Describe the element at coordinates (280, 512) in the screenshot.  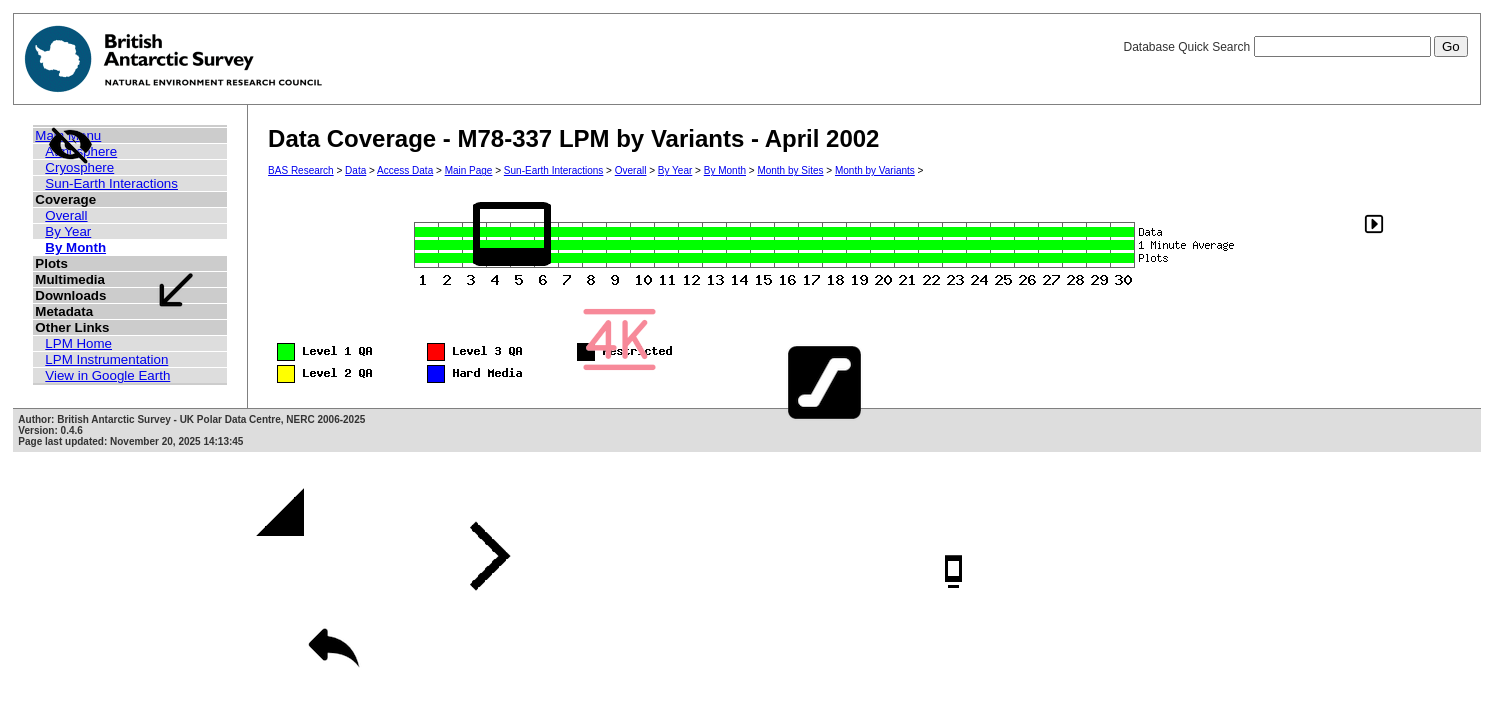
I see `indicates full cellular signal strength` at that location.